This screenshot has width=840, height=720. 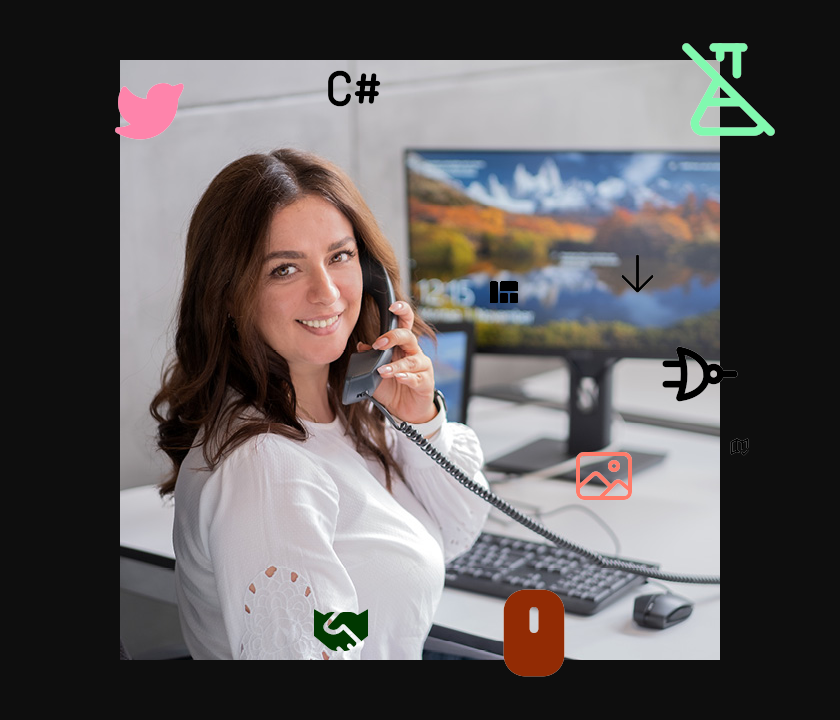 I want to click on confirm a partnership or agreement, so click(x=341, y=630).